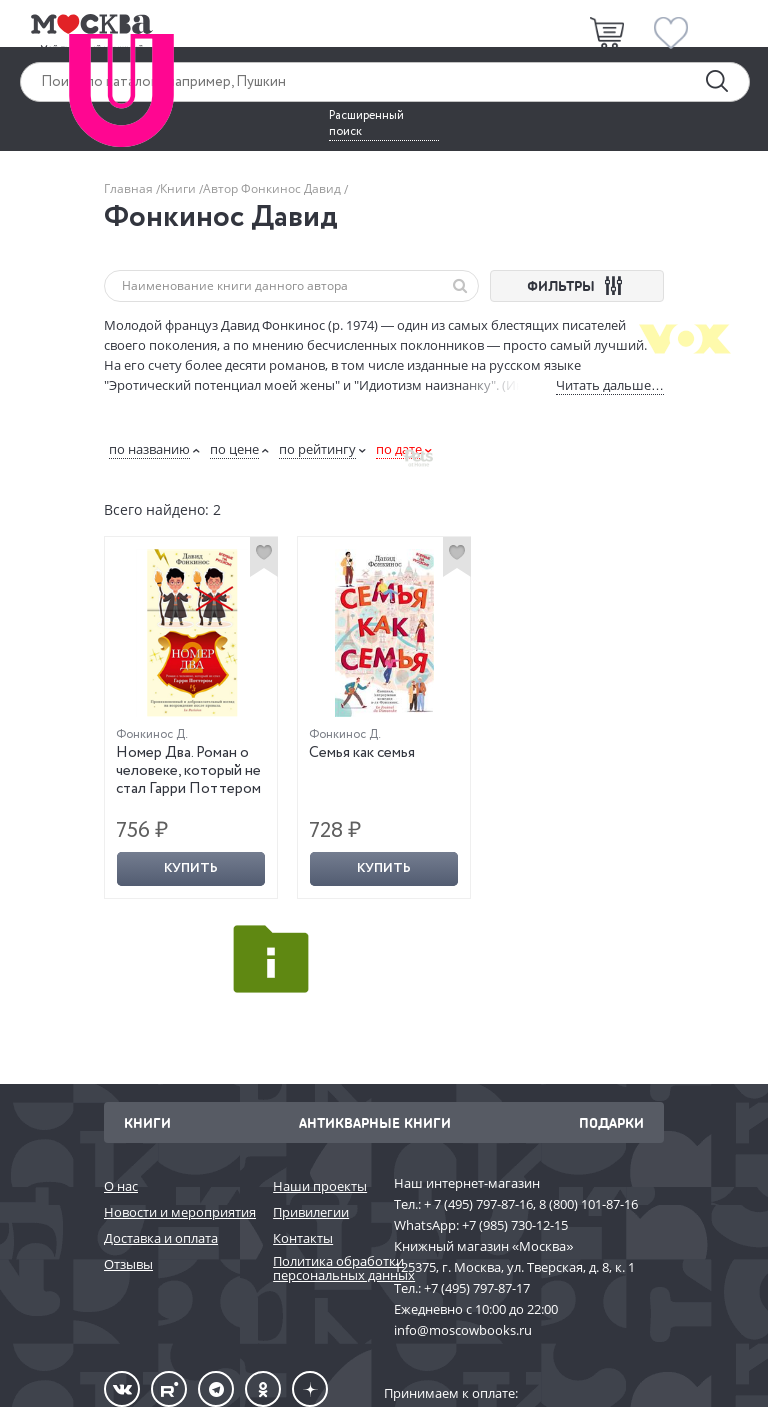 This screenshot has height=1407, width=768. What do you see at coordinates (685, 339) in the screenshot?
I see `vox media logo` at bounding box center [685, 339].